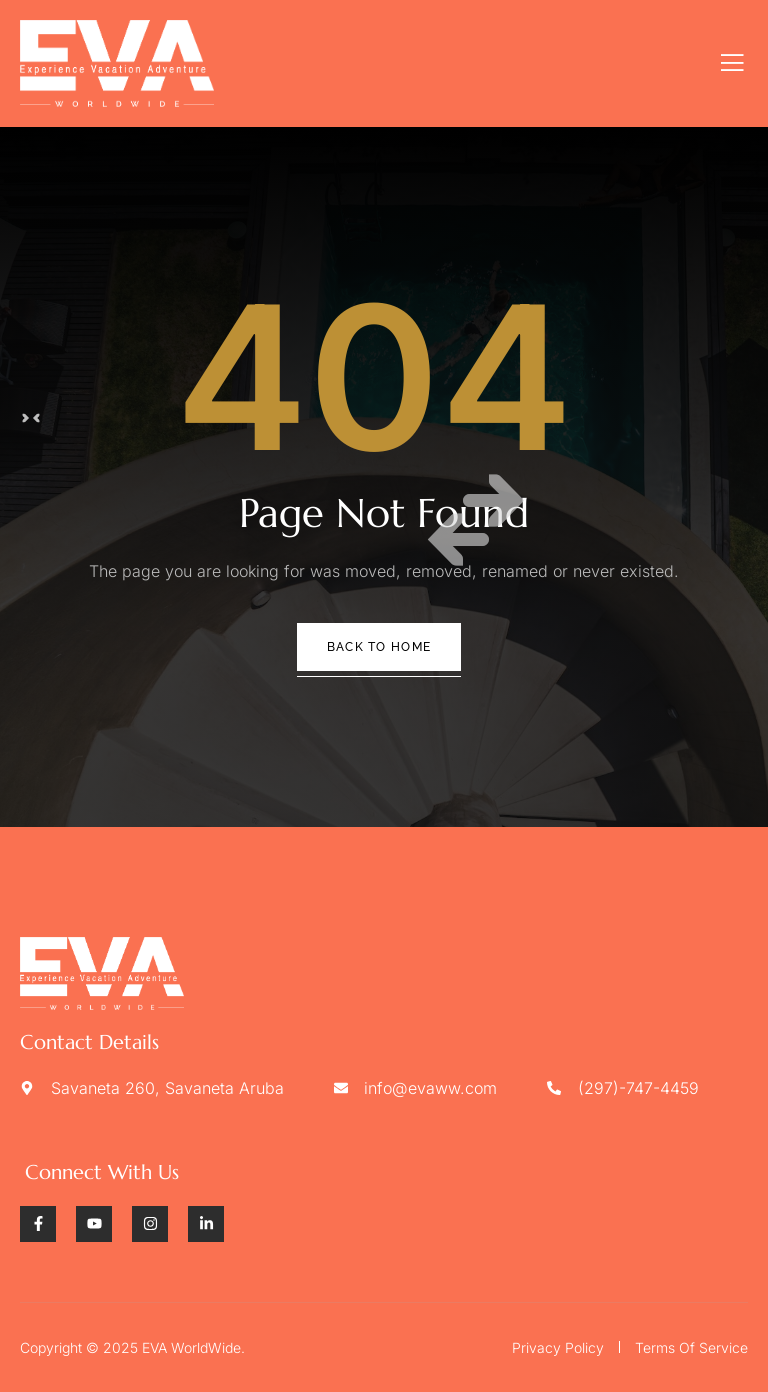 Image resolution: width=768 pixels, height=1392 pixels. What do you see at coordinates (31, 418) in the screenshot?
I see `select content between two points` at bounding box center [31, 418].